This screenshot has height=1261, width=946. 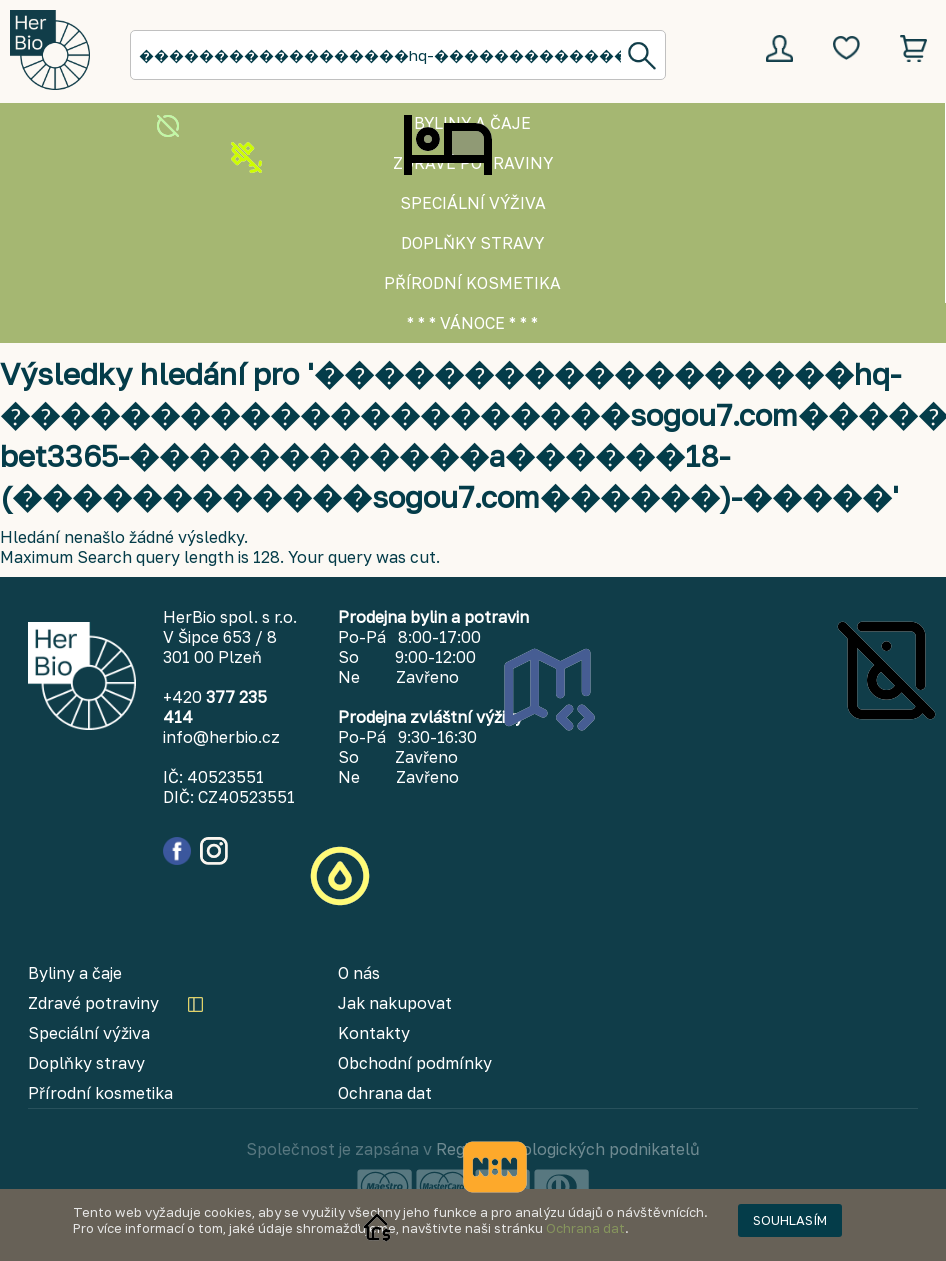 I want to click on hide the left sidebar panel, so click(x=195, y=1004).